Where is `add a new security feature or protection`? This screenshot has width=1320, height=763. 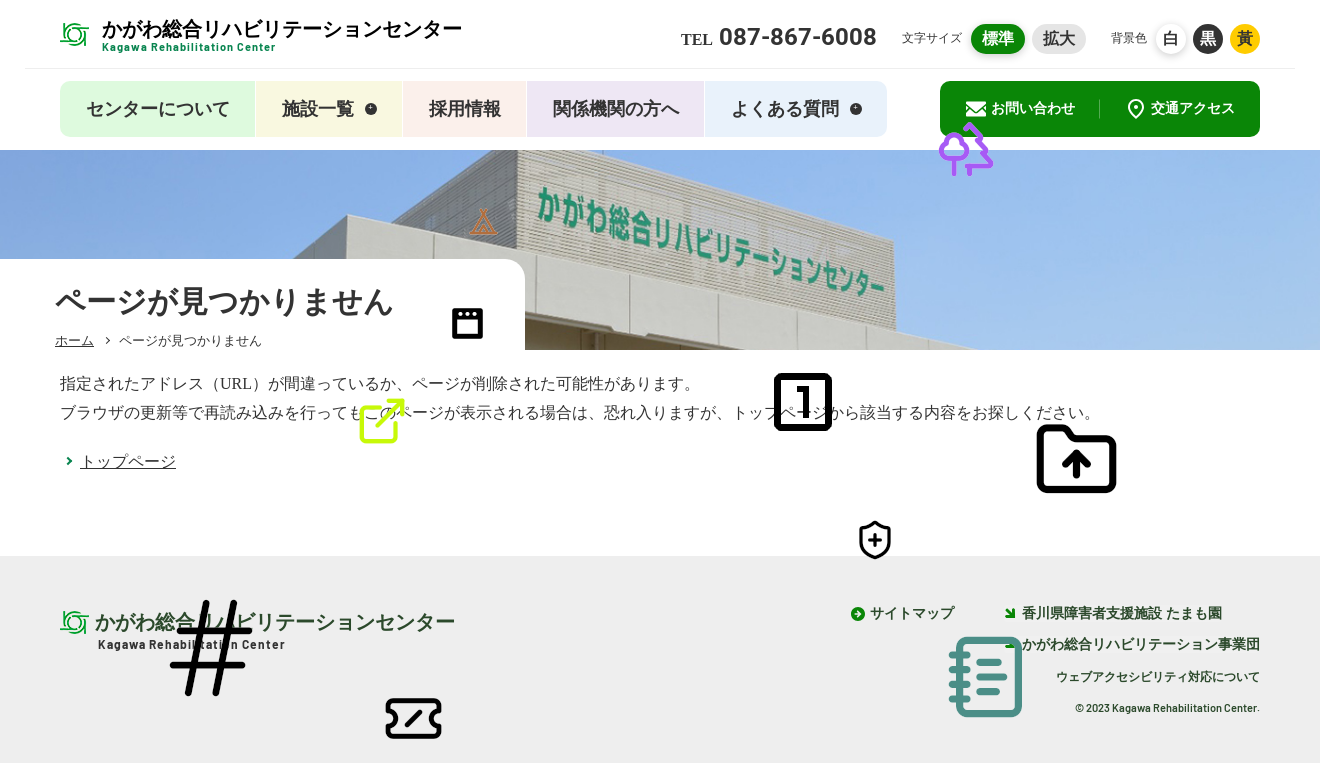 add a new security feature or protection is located at coordinates (875, 540).